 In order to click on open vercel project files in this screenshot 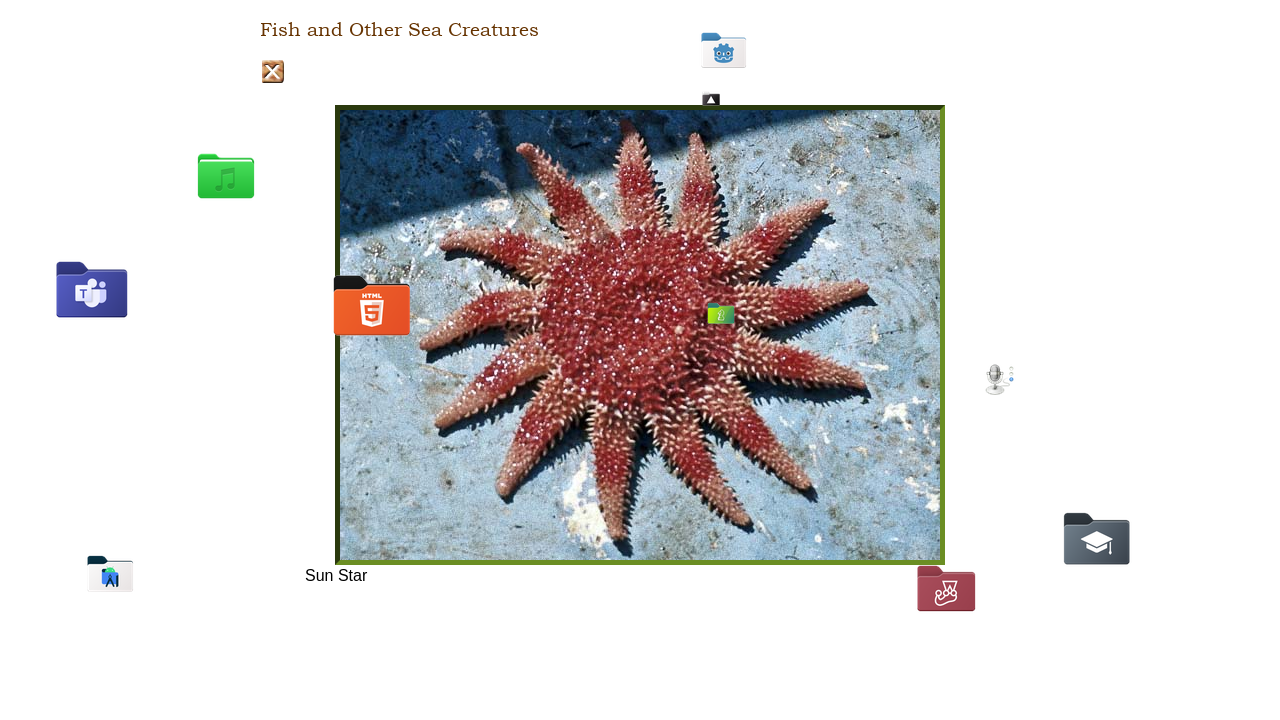, I will do `click(711, 99)`.